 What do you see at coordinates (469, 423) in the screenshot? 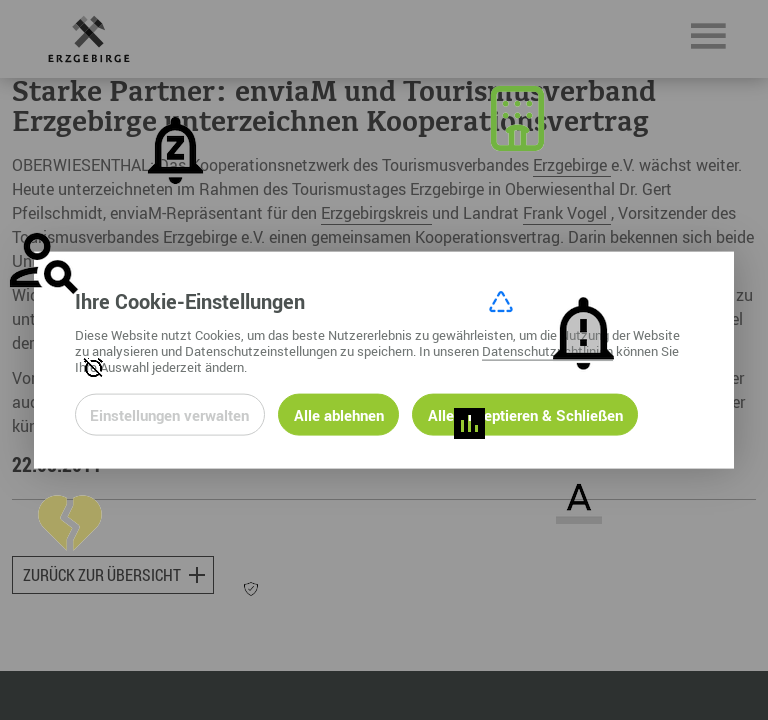
I see `view poll results` at bounding box center [469, 423].